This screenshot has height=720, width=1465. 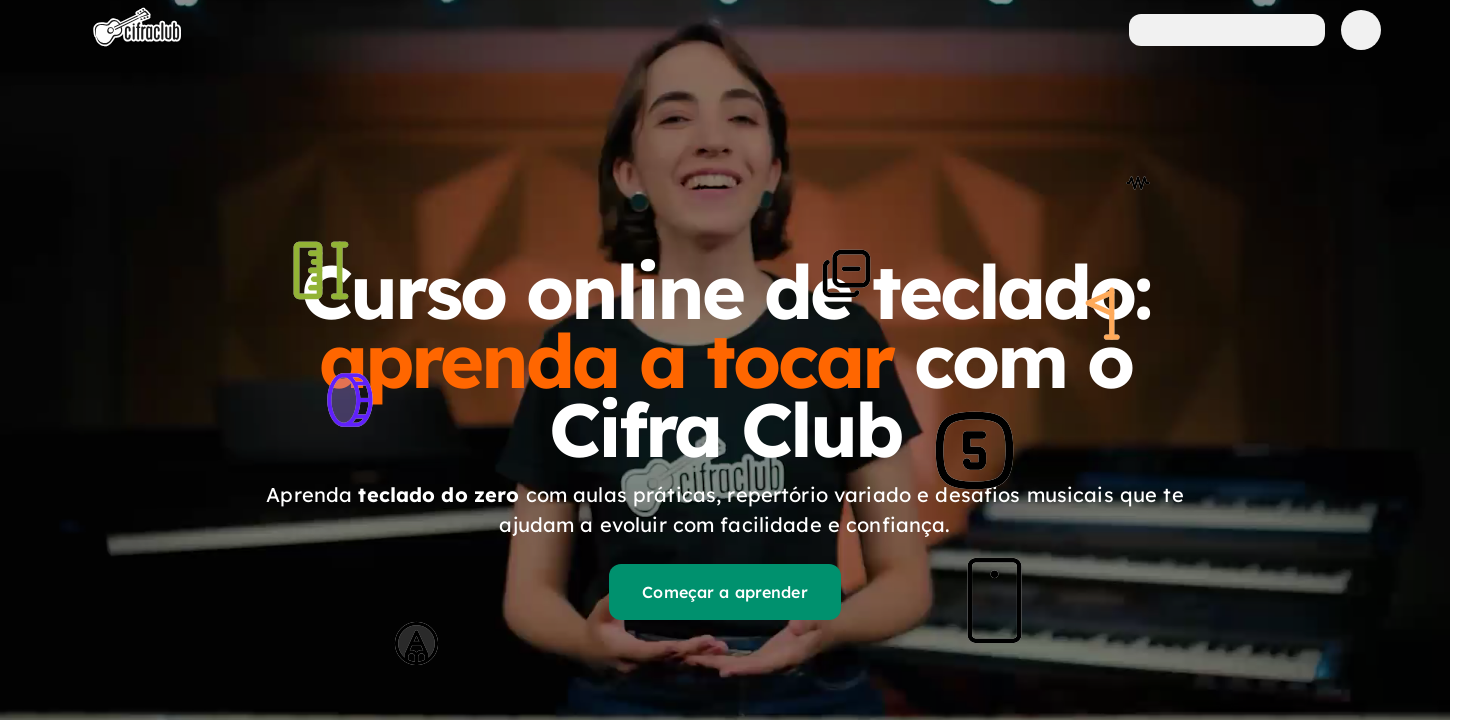 What do you see at coordinates (350, 400) in the screenshot?
I see `view account balance or credits` at bounding box center [350, 400].